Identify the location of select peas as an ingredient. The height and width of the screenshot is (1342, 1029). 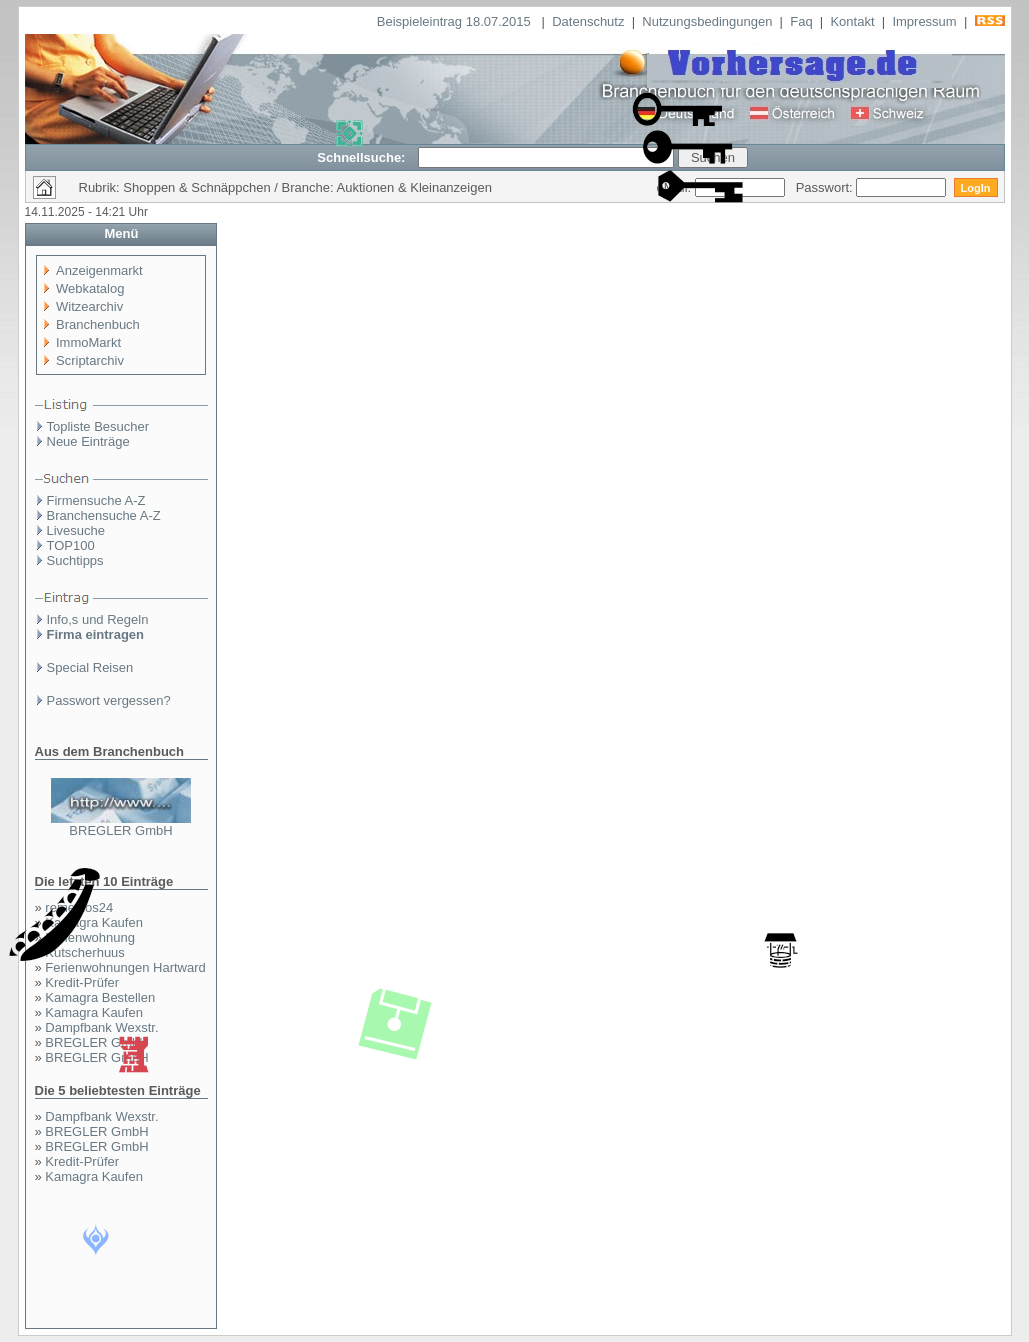
(54, 914).